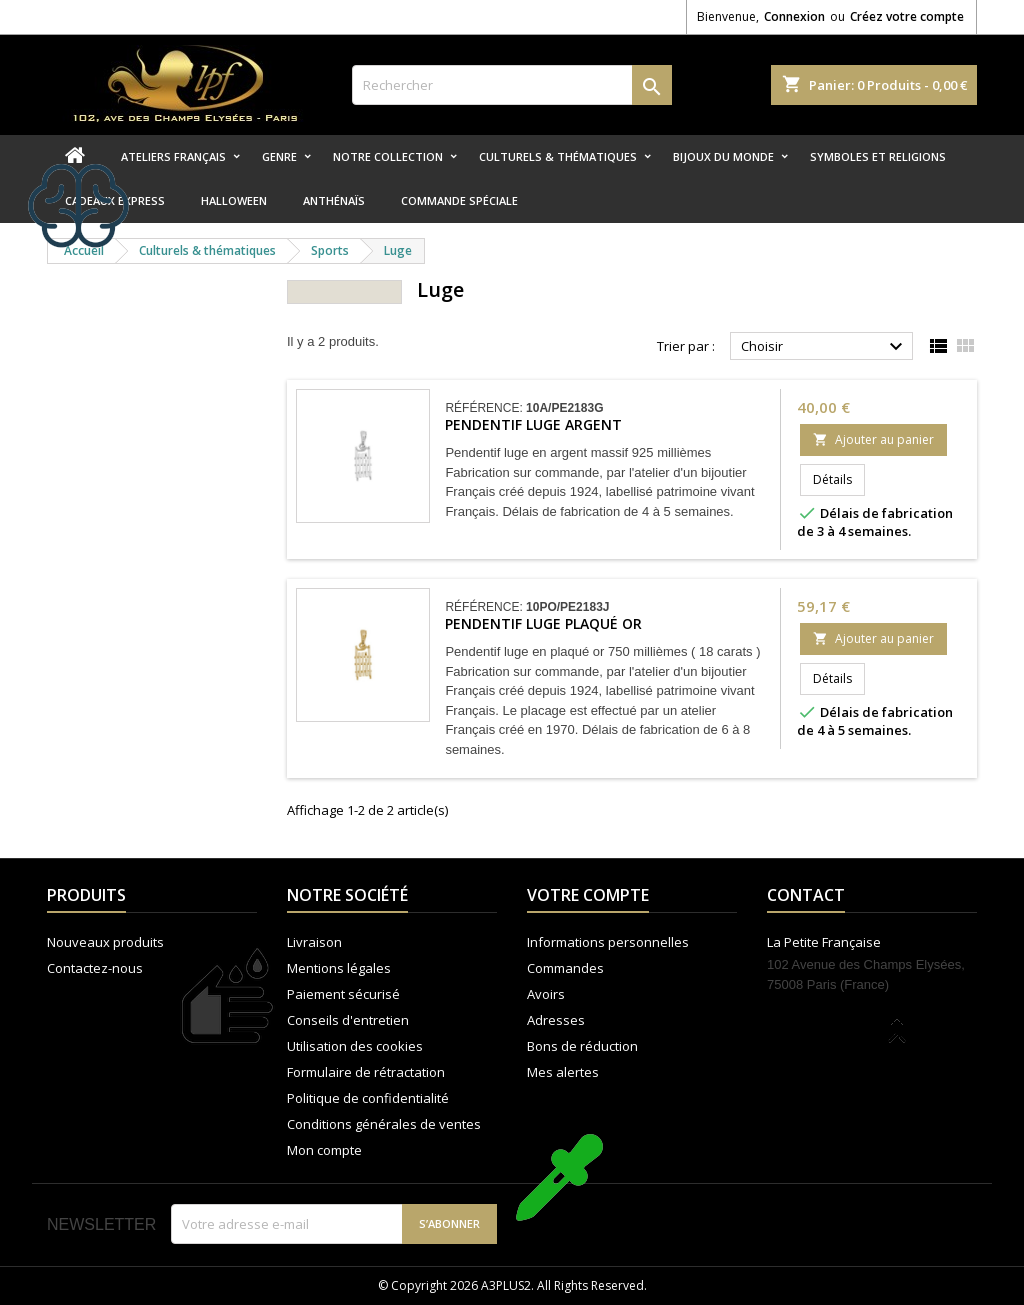 Image resolution: width=1024 pixels, height=1305 pixels. What do you see at coordinates (78, 207) in the screenshot?
I see `access AI or smart features` at bounding box center [78, 207].